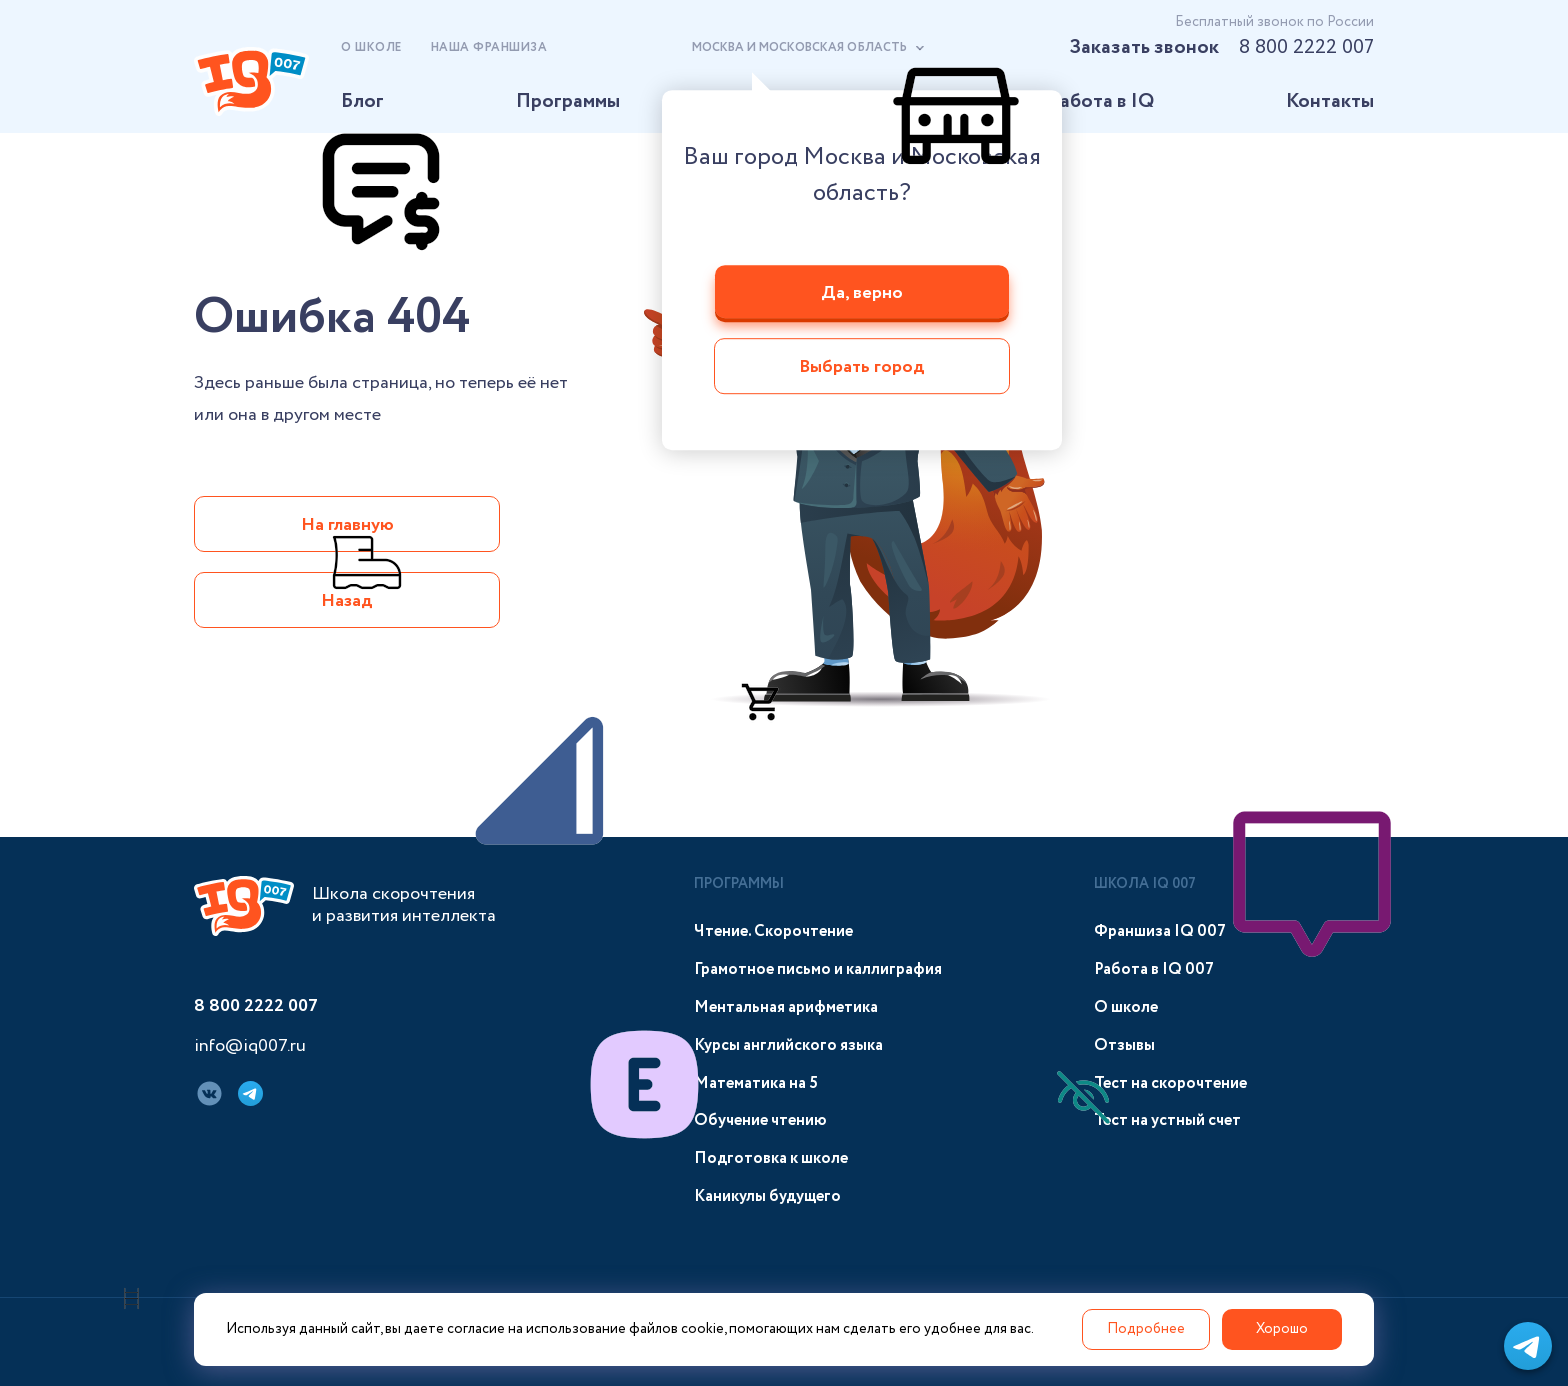 The width and height of the screenshot is (1568, 1386). I want to click on indicates strong cellular network signal, so click(550, 786).